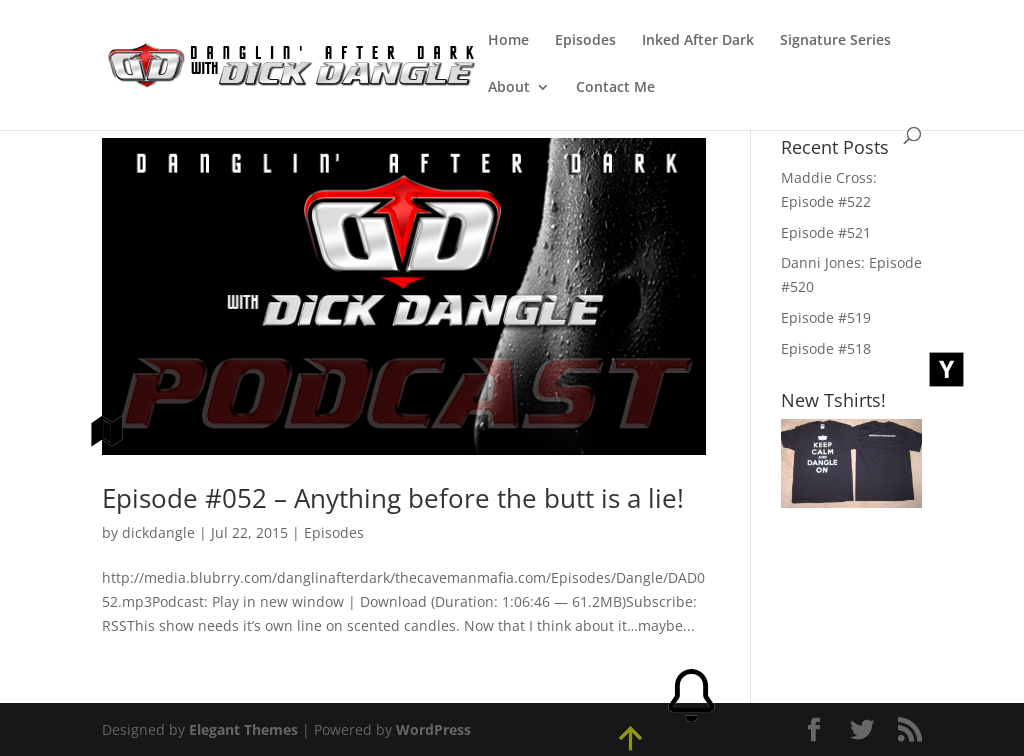  What do you see at coordinates (691, 695) in the screenshot?
I see `view notifications` at bounding box center [691, 695].